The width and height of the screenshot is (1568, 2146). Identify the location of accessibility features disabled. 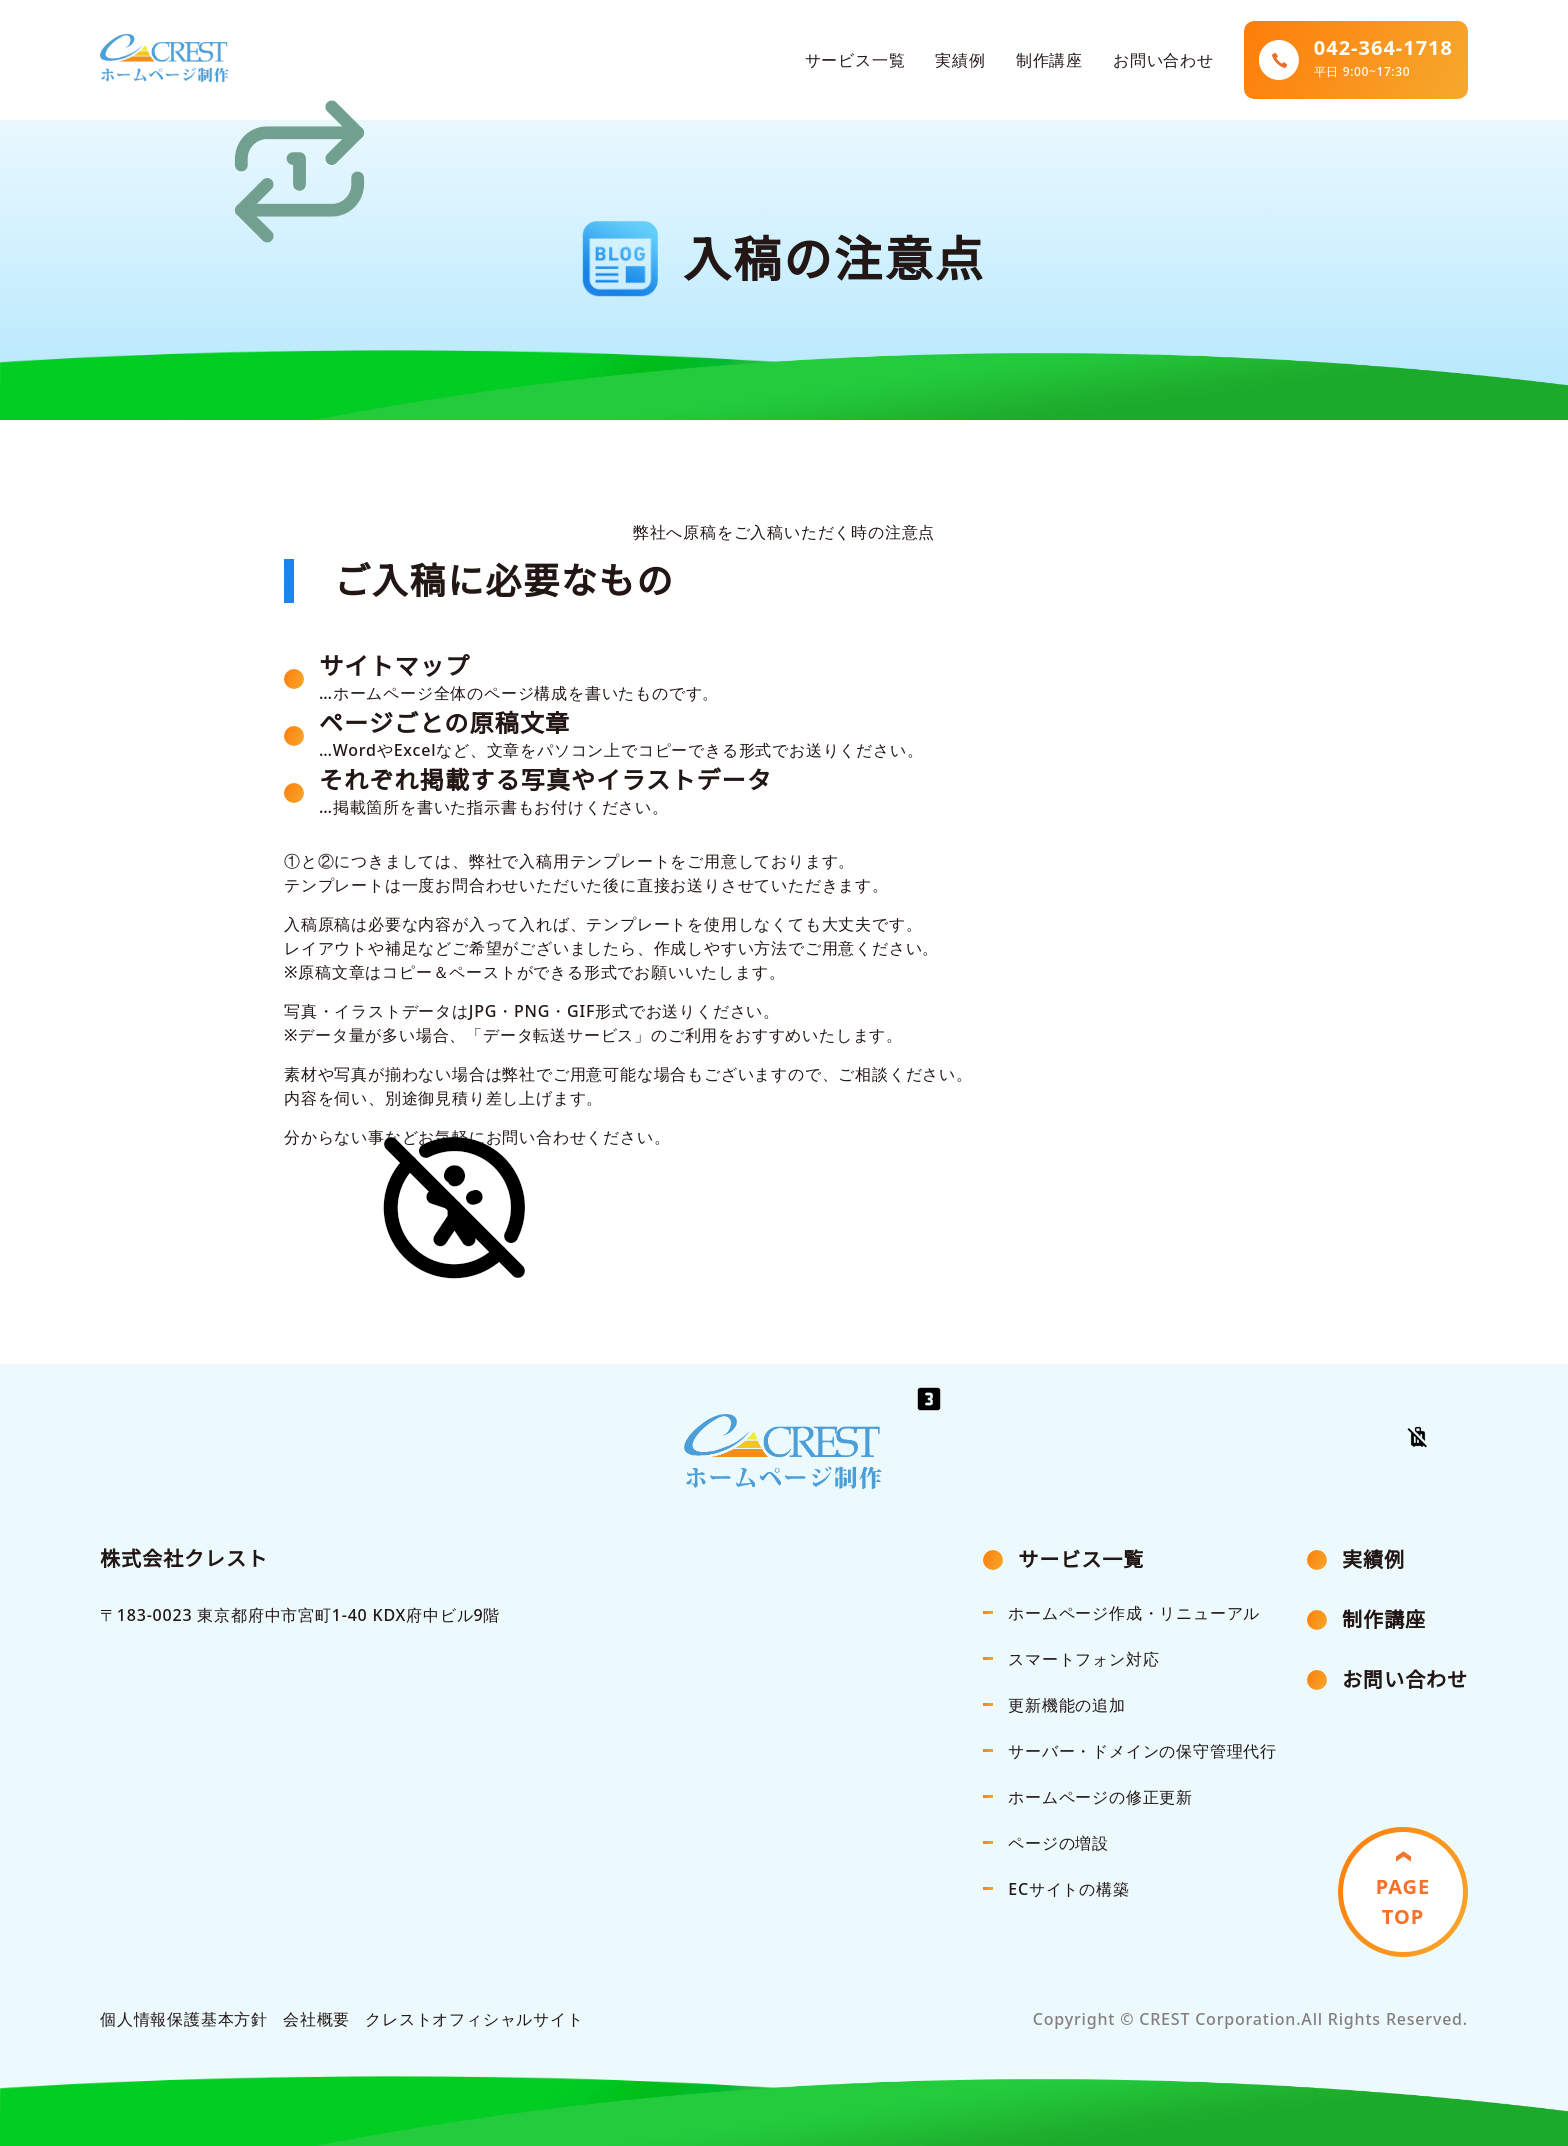
(454, 1207).